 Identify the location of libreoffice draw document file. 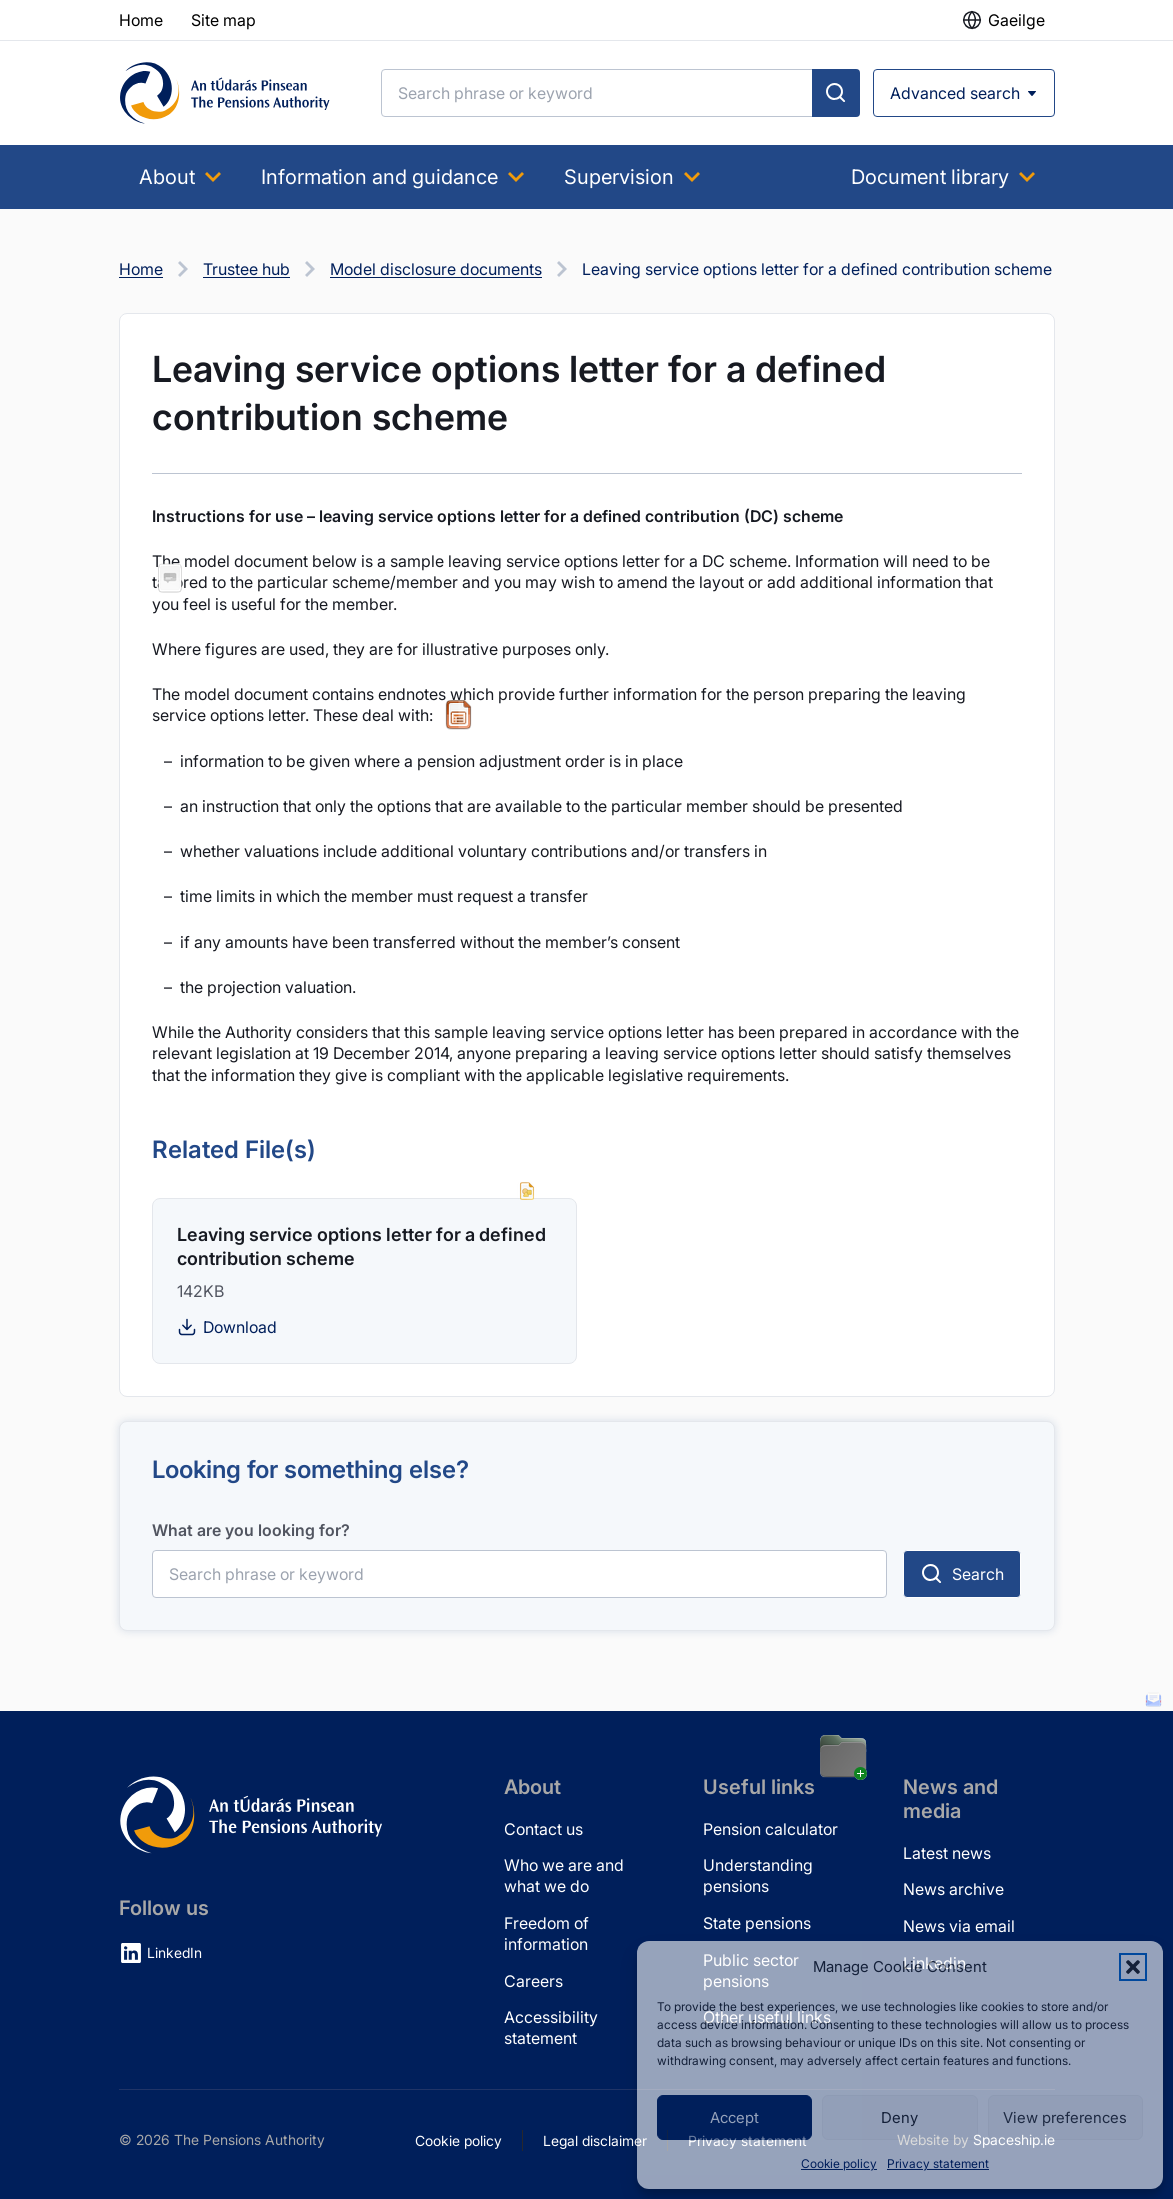
(527, 1191).